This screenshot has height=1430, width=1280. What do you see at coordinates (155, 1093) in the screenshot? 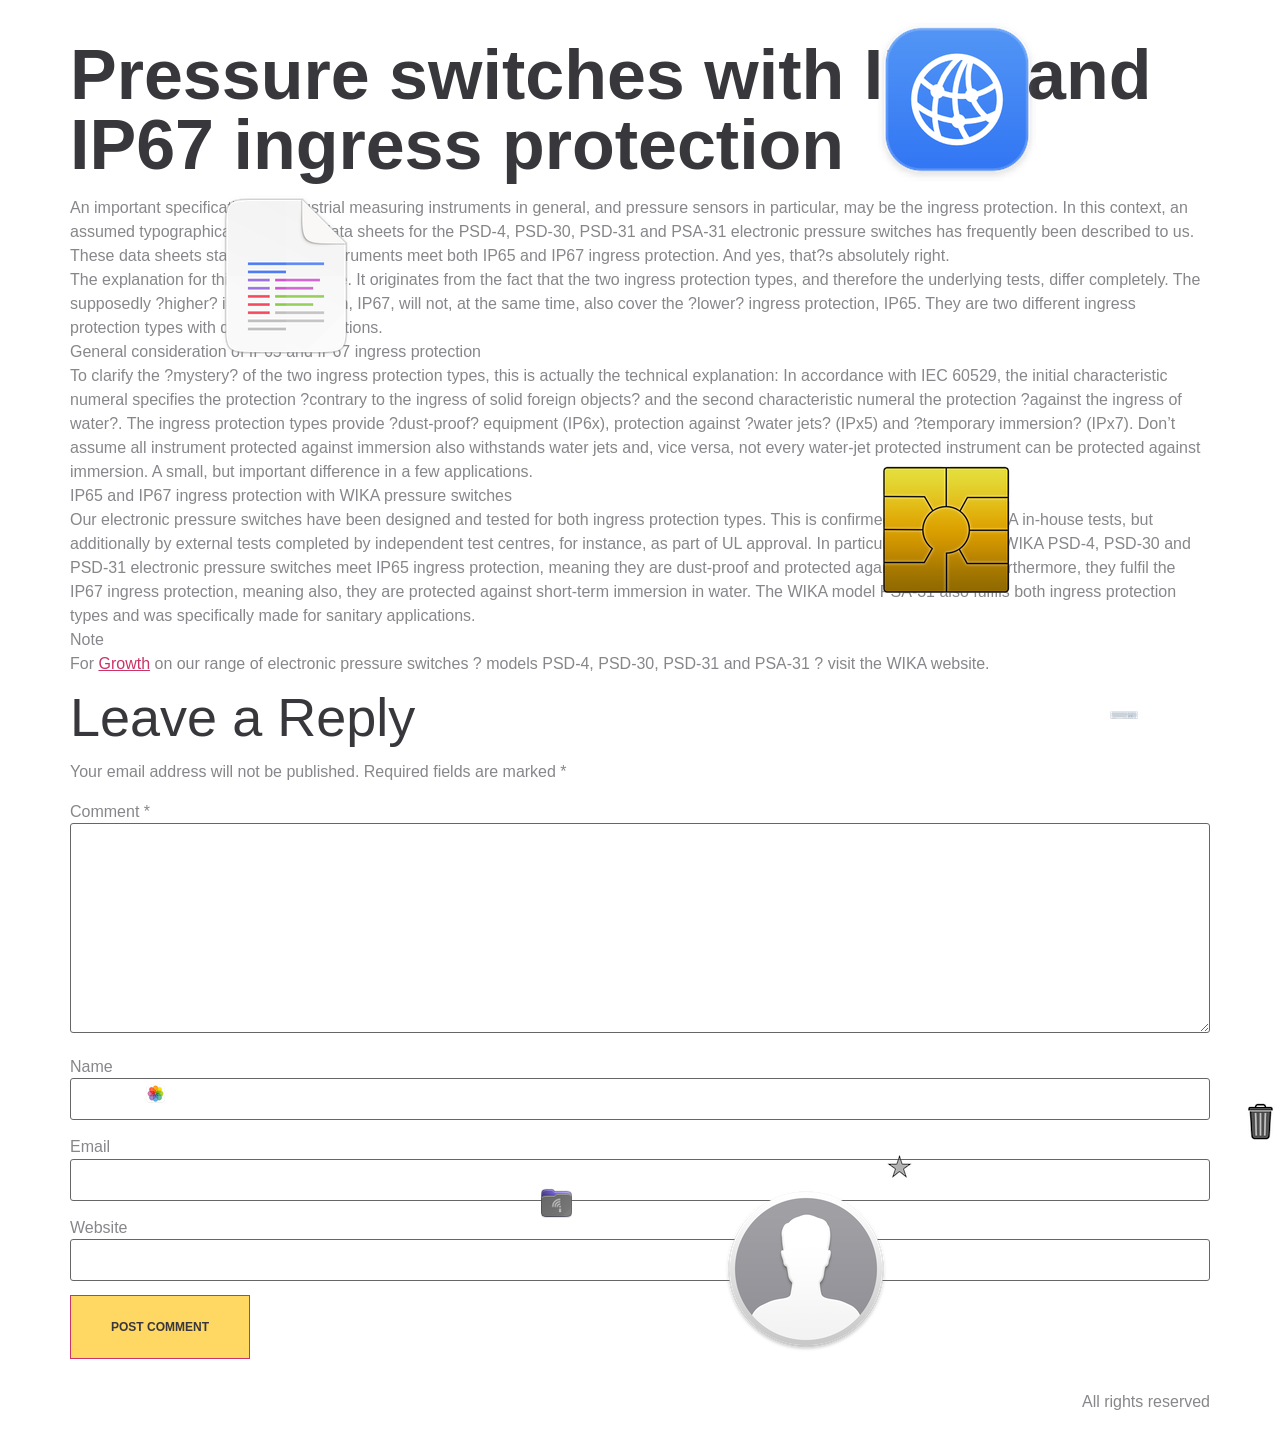
I see `open the photos app` at bounding box center [155, 1093].